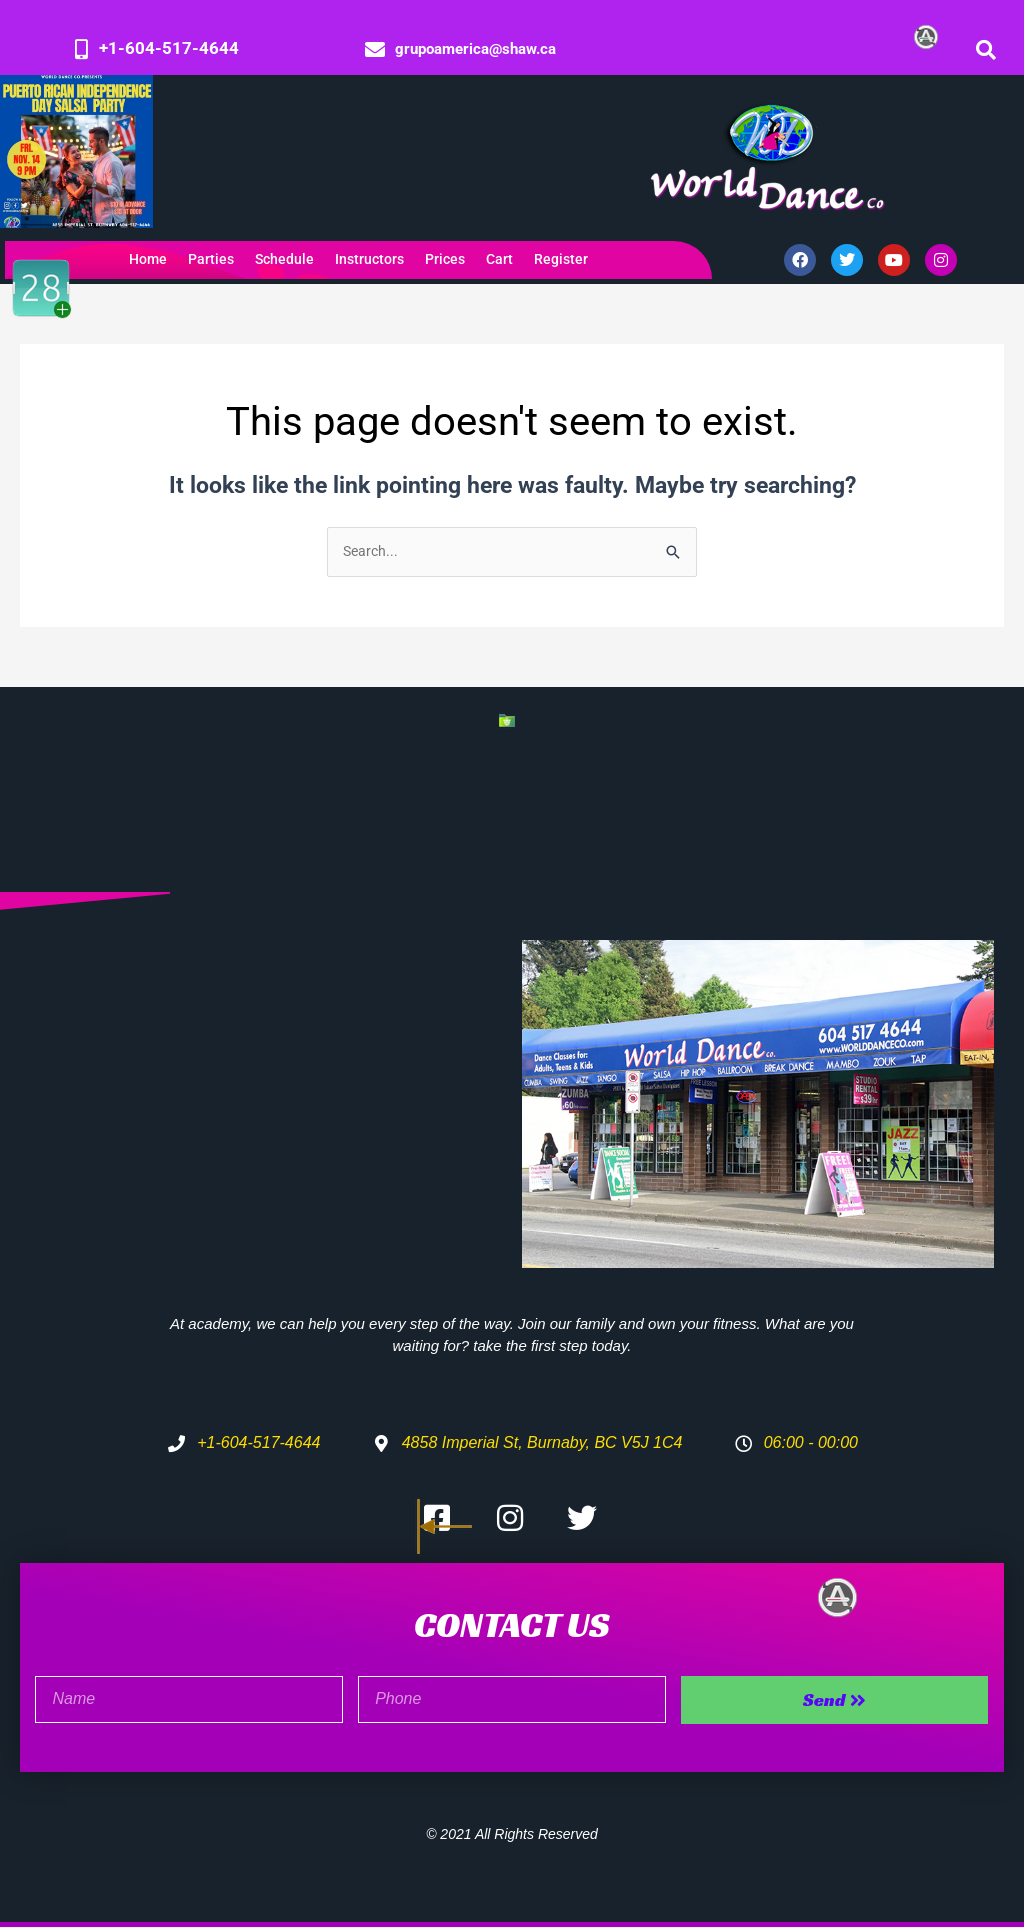 Image resolution: width=1024 pixels, height=1928 pixels. What do you see at coordinates (444, 1526) in the screenshot?
I see `go to the first item in a list or sequence` at bounding box center [444, 1526].